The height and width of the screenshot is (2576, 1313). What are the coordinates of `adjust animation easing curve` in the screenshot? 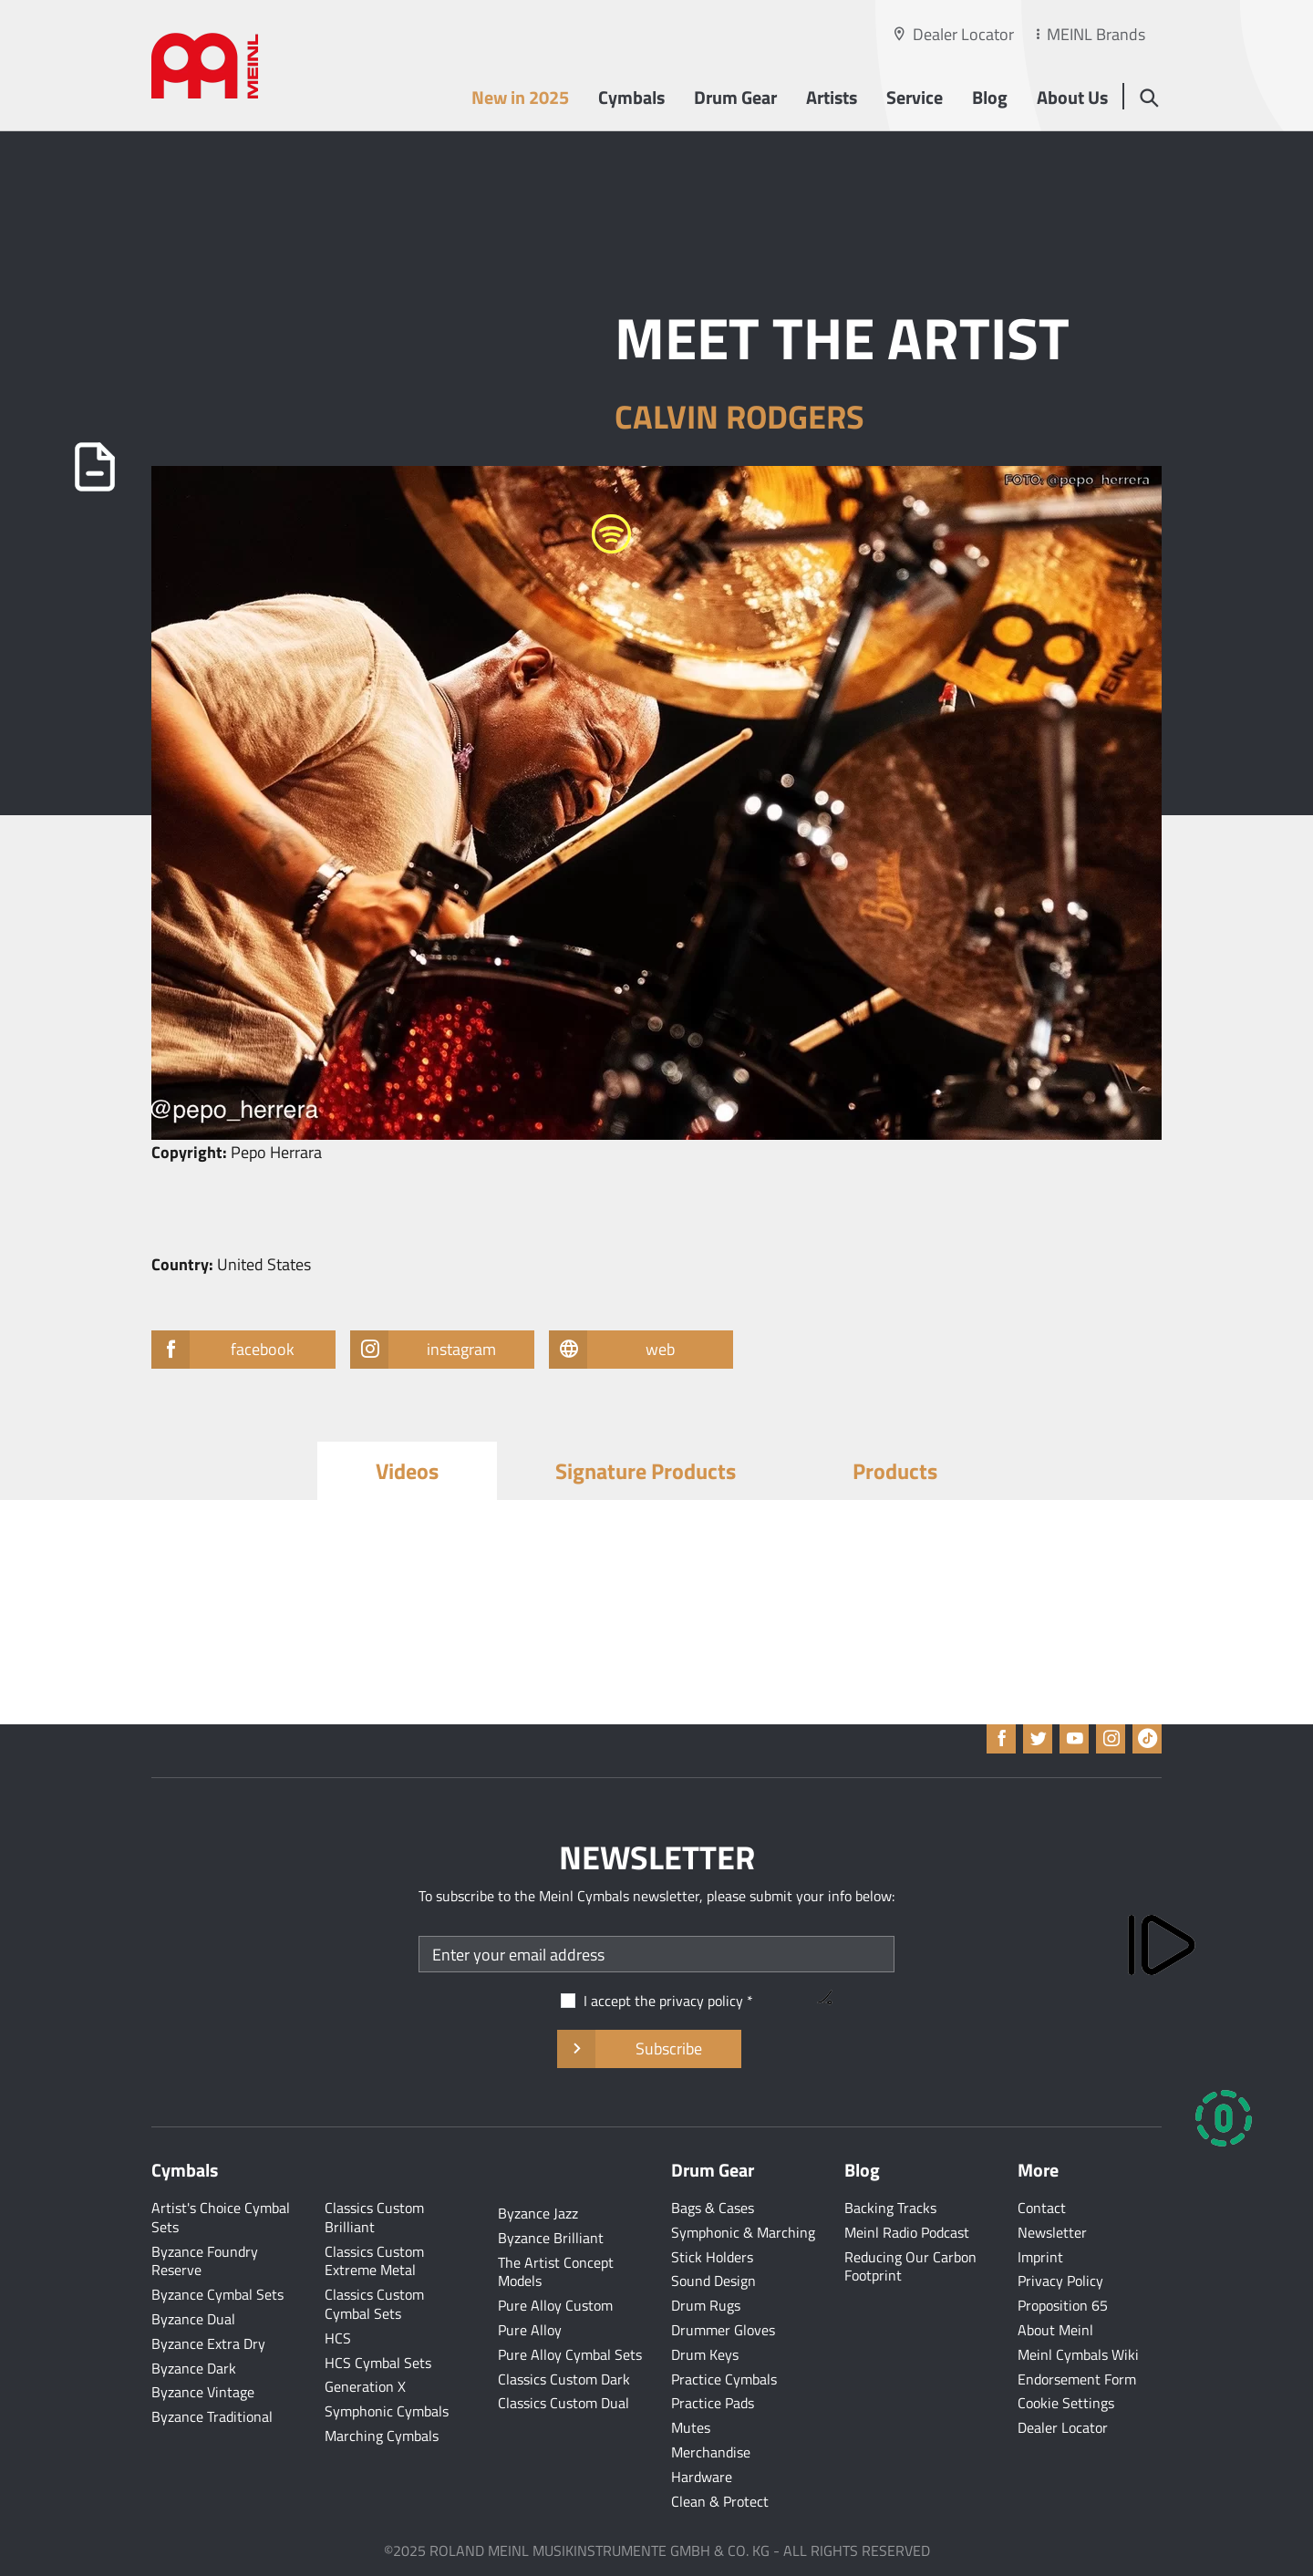 It's located at (824, 1997).